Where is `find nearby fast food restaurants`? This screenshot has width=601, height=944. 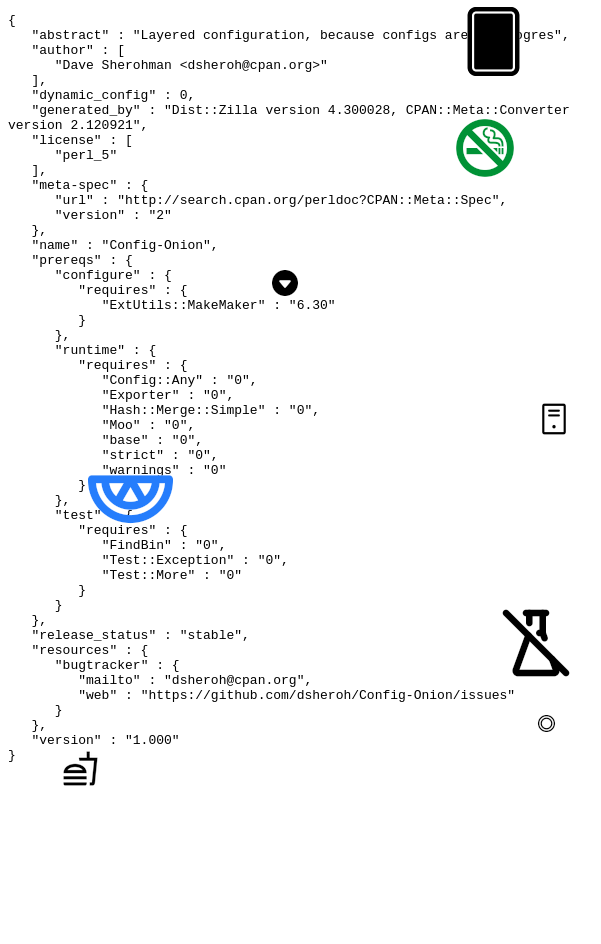
find nearby fast food restaurants is located at coordinates (80, 768).